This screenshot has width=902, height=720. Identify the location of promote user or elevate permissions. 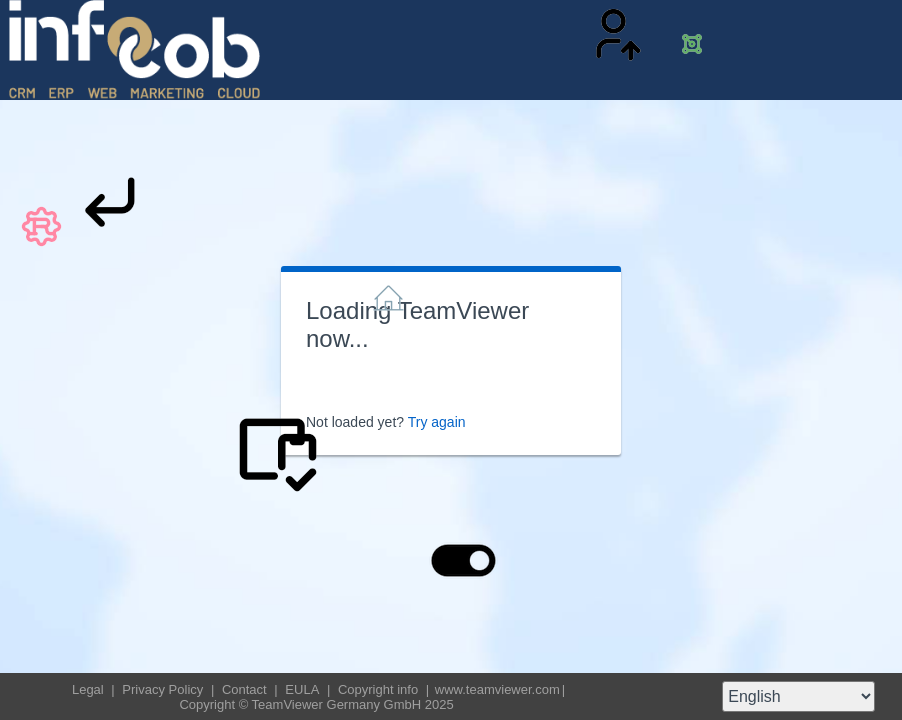
(613, 33).